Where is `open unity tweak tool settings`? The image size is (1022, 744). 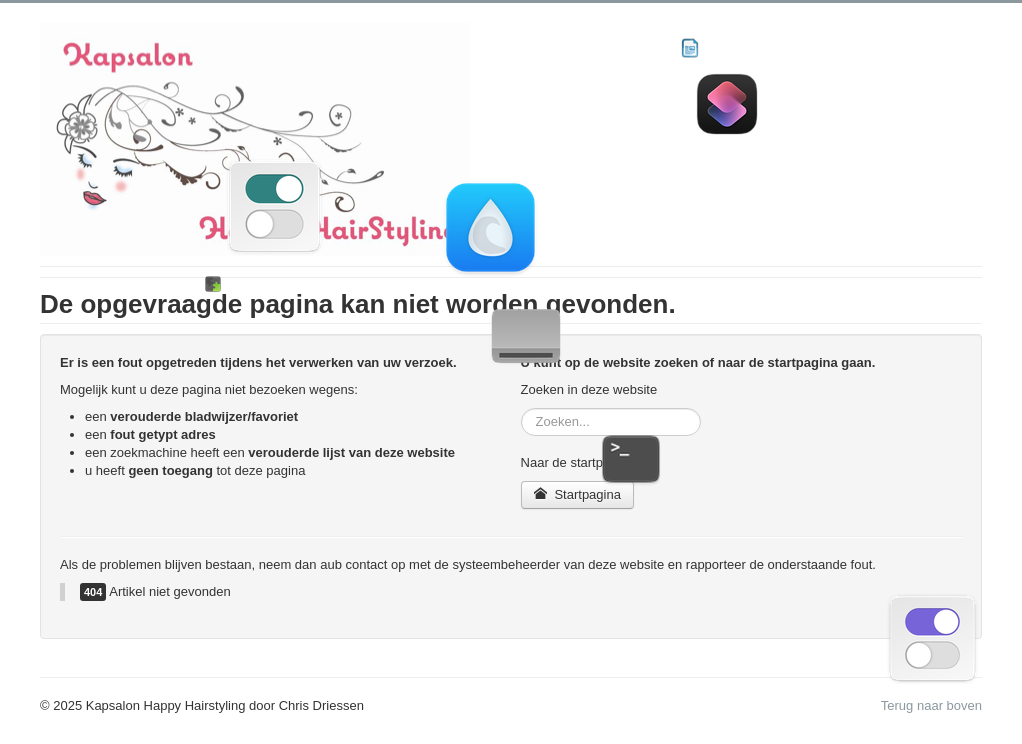
open unity tweak tool settings is located at coordinates (932, 638).